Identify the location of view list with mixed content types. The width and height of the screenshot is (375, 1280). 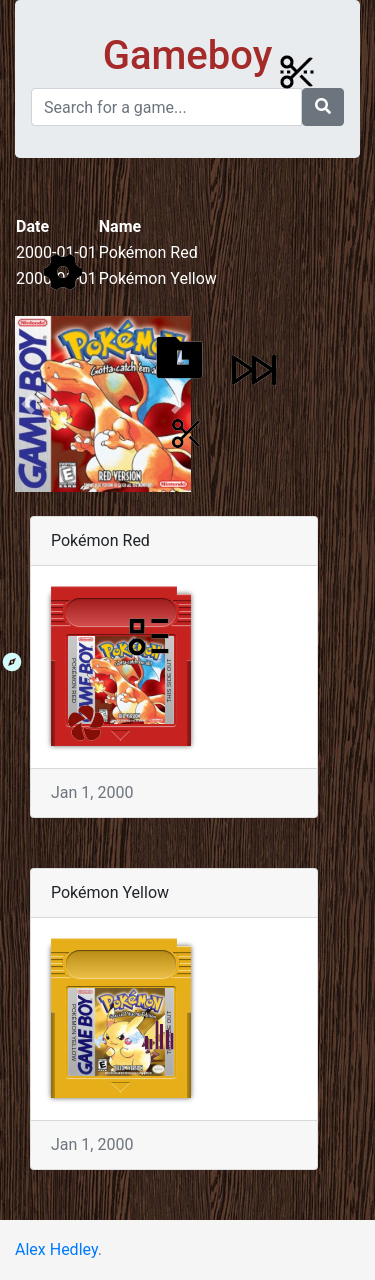
(149, 636).